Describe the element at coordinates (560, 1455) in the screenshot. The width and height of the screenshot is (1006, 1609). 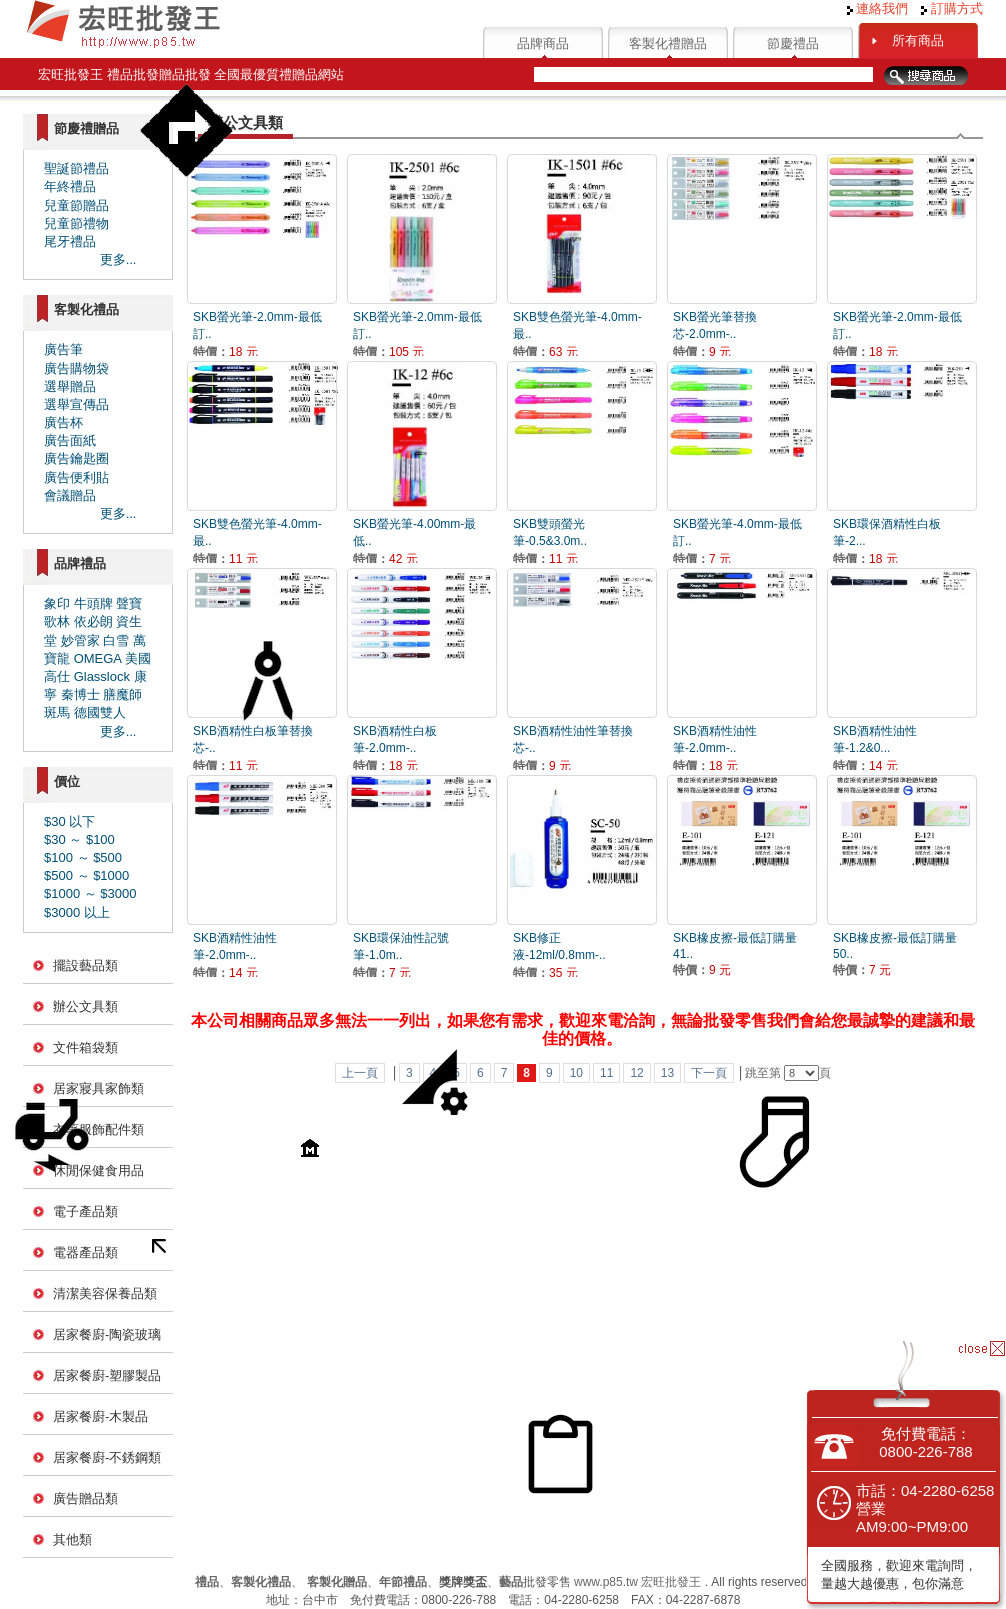
I see `copy to clipboard` at that location.